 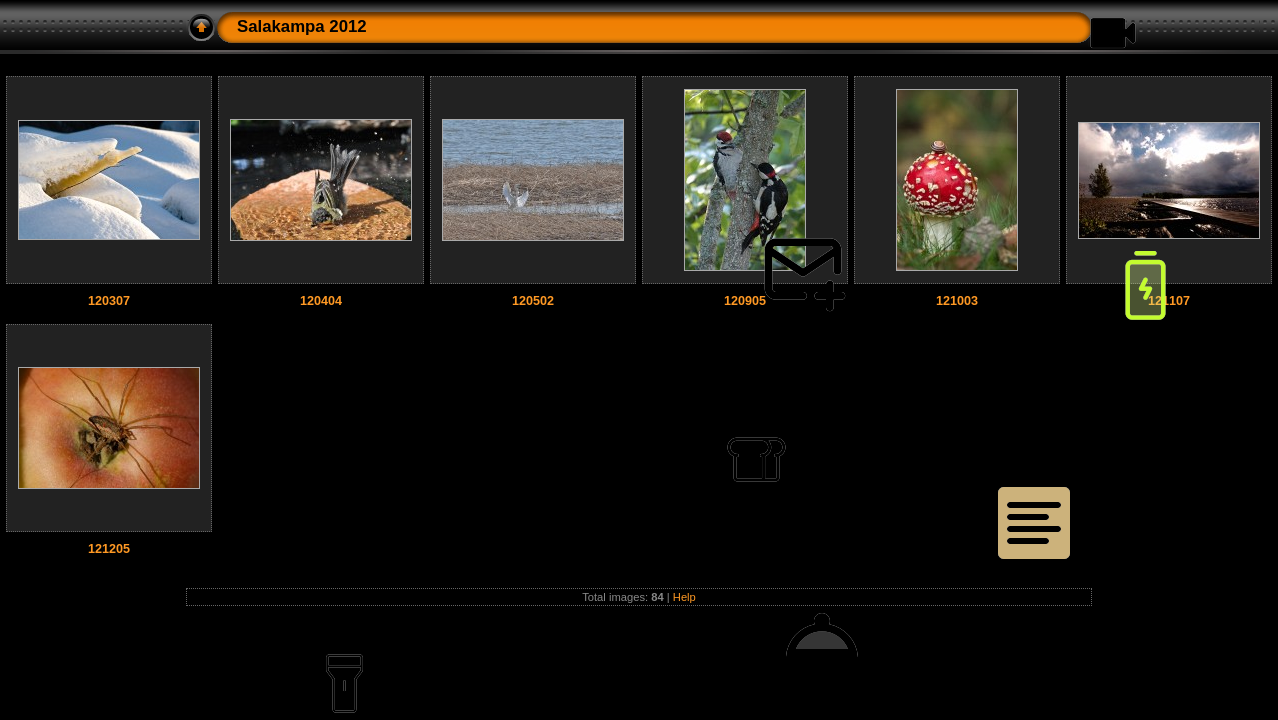 What do you see at coordinates (1034, 523) in the screenshot?
I see `align text to the left` at bounding box center [1034, 523].